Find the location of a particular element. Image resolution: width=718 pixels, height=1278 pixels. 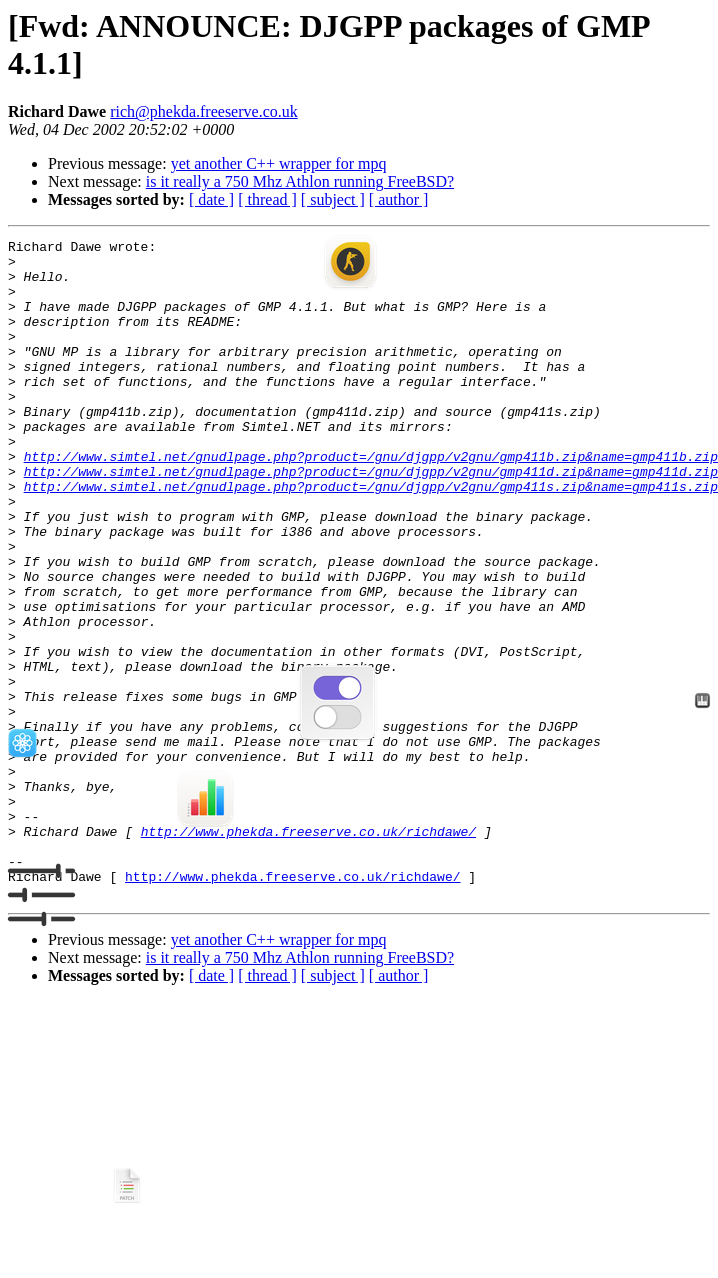

open virtual midi piano keyboard app is located at coordinates (702, 700).